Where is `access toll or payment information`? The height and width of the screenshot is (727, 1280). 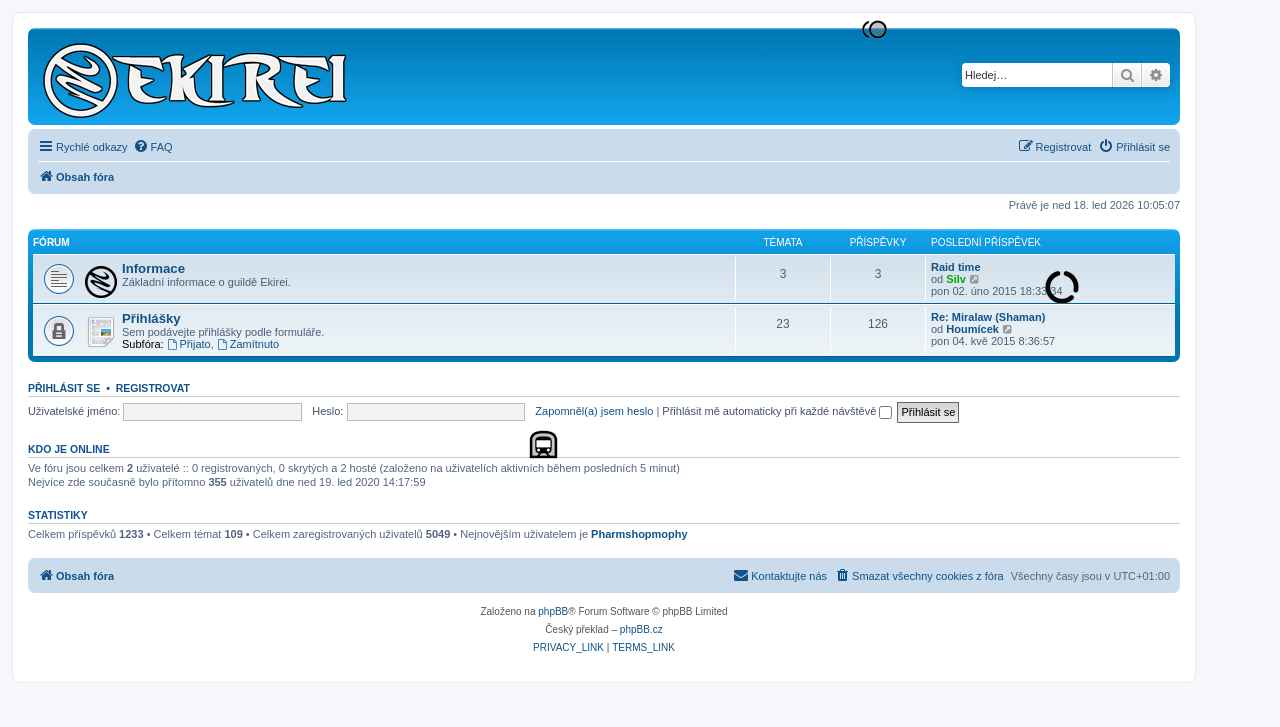 access toll or payment information is located at coordinates (874, 29).